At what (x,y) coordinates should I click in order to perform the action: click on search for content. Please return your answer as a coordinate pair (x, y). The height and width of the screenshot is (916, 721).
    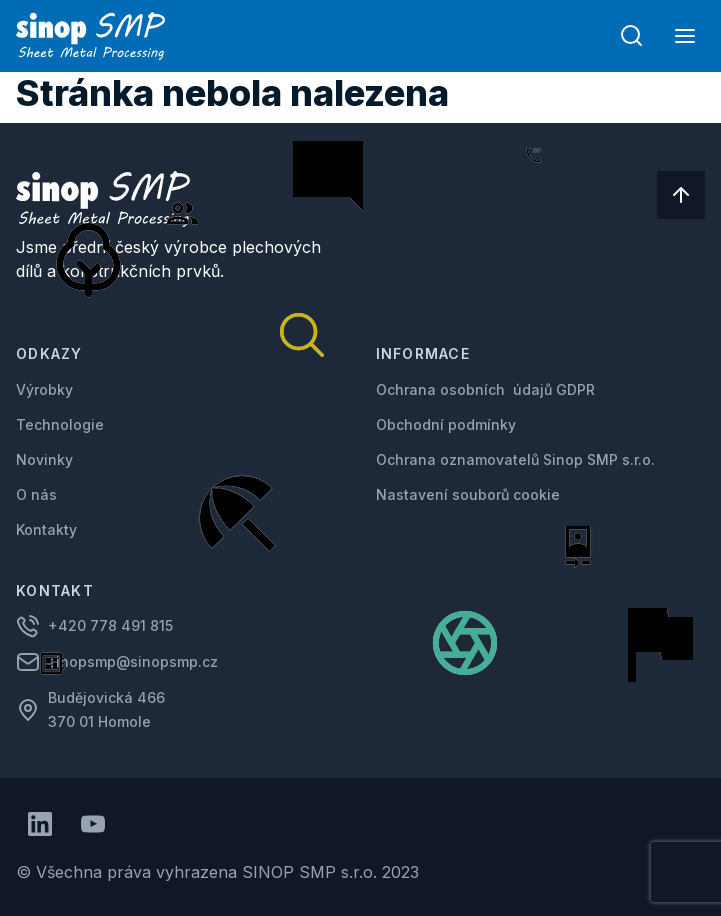
    Looking at the image, I should click on (302, 335).